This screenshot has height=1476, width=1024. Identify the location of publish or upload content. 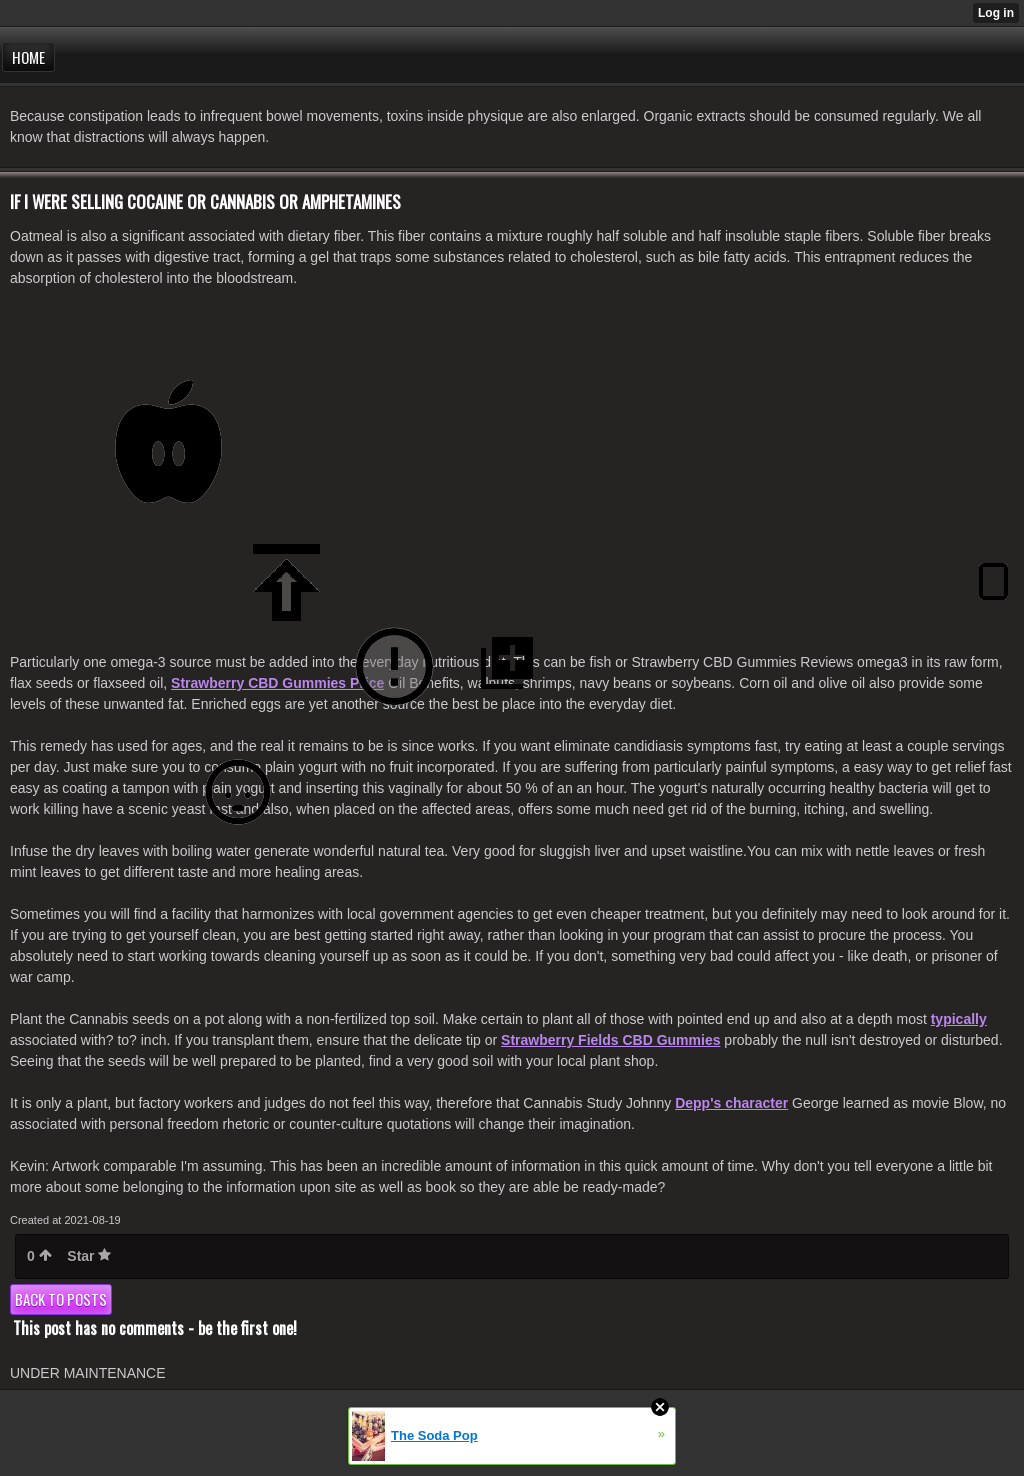
(286, 582).